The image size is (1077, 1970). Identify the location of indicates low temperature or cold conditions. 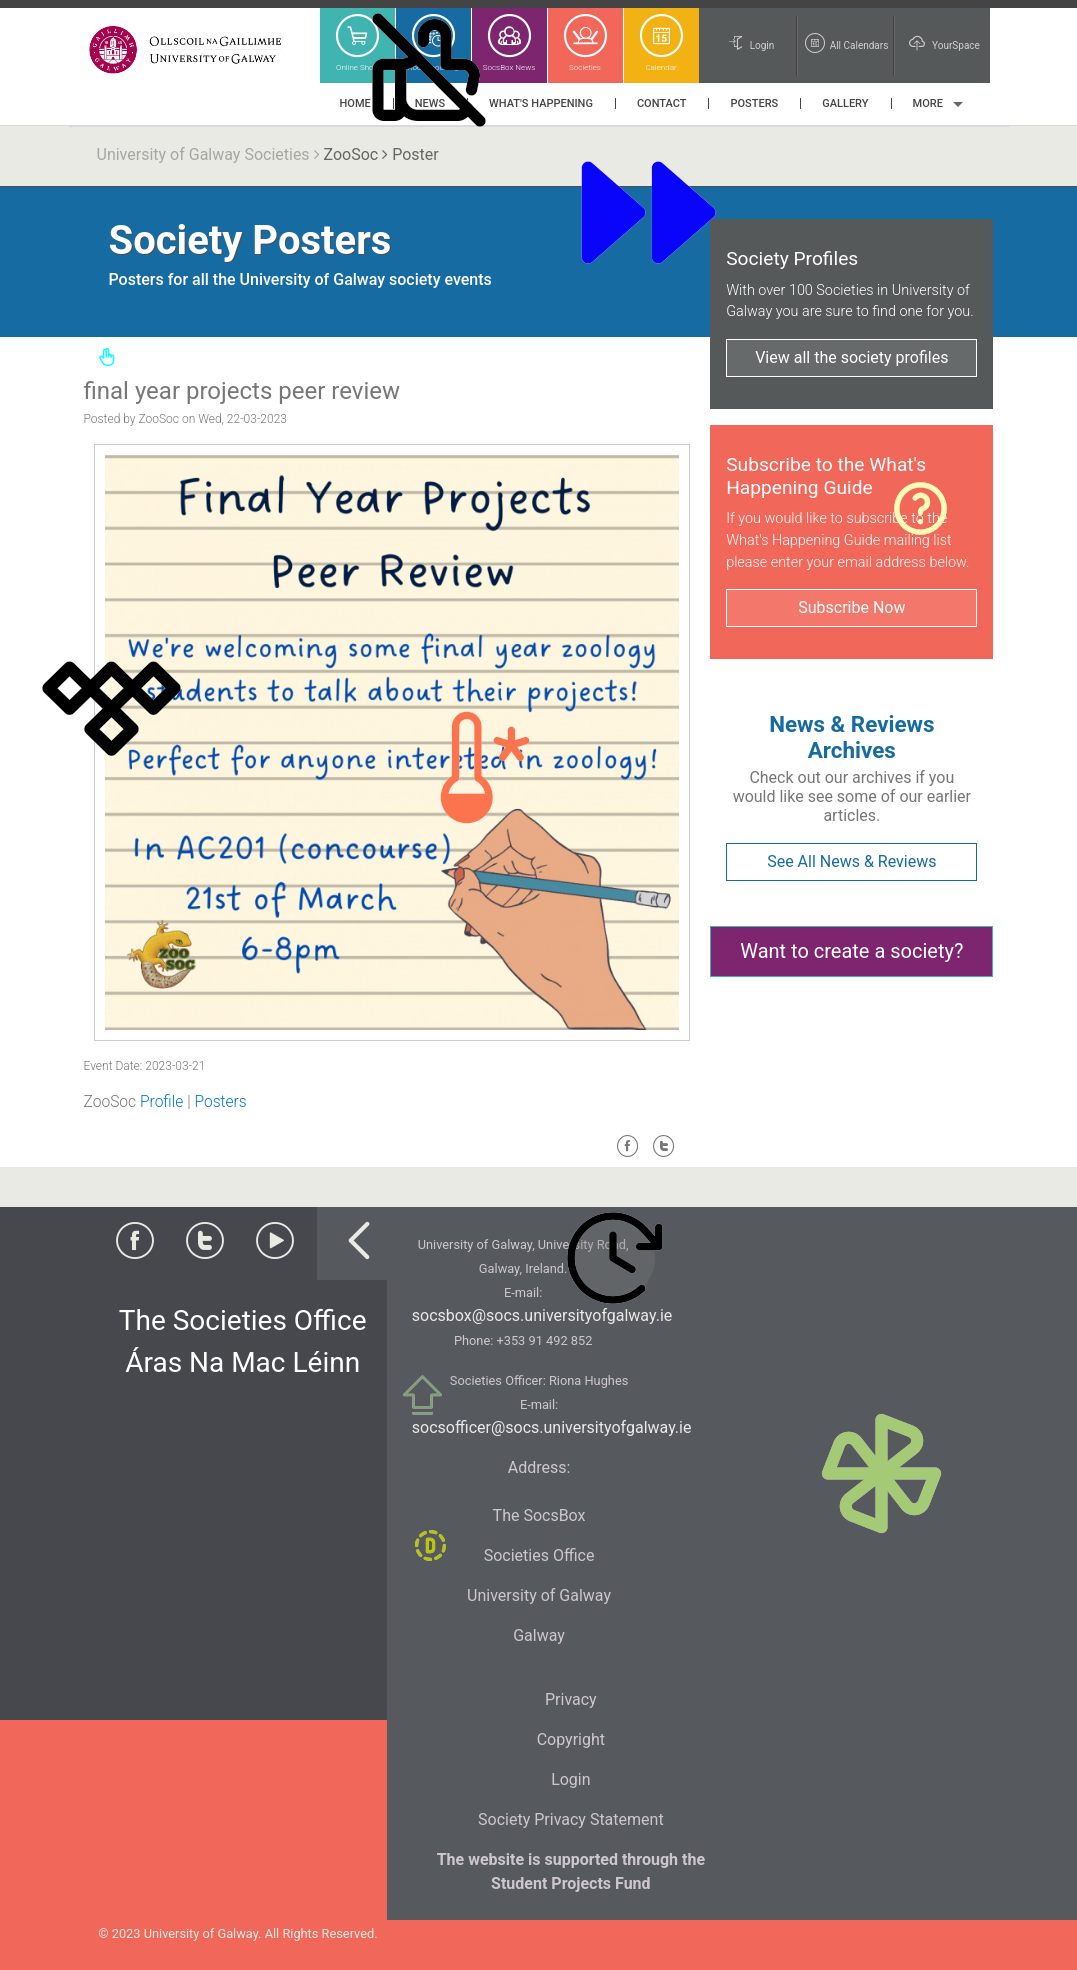
(470, 767).